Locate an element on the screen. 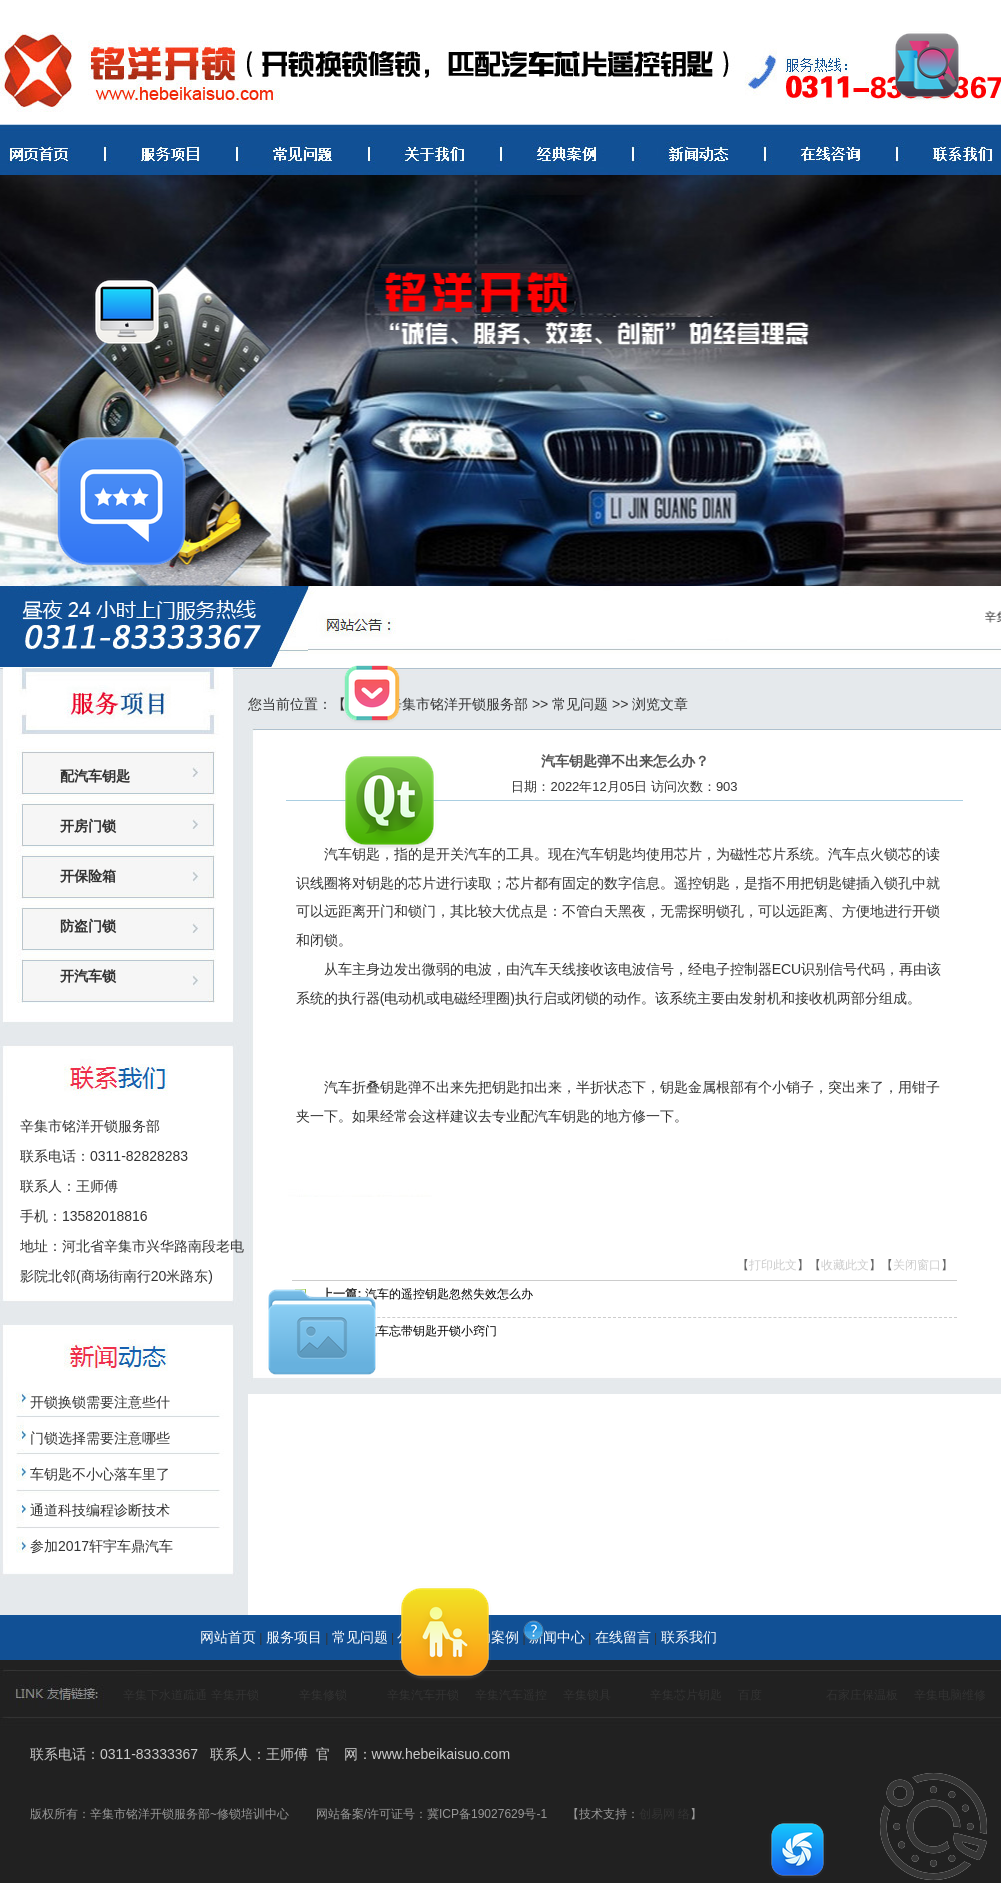  open the pocket app to view saved articles is located at coordinates (372, 693).